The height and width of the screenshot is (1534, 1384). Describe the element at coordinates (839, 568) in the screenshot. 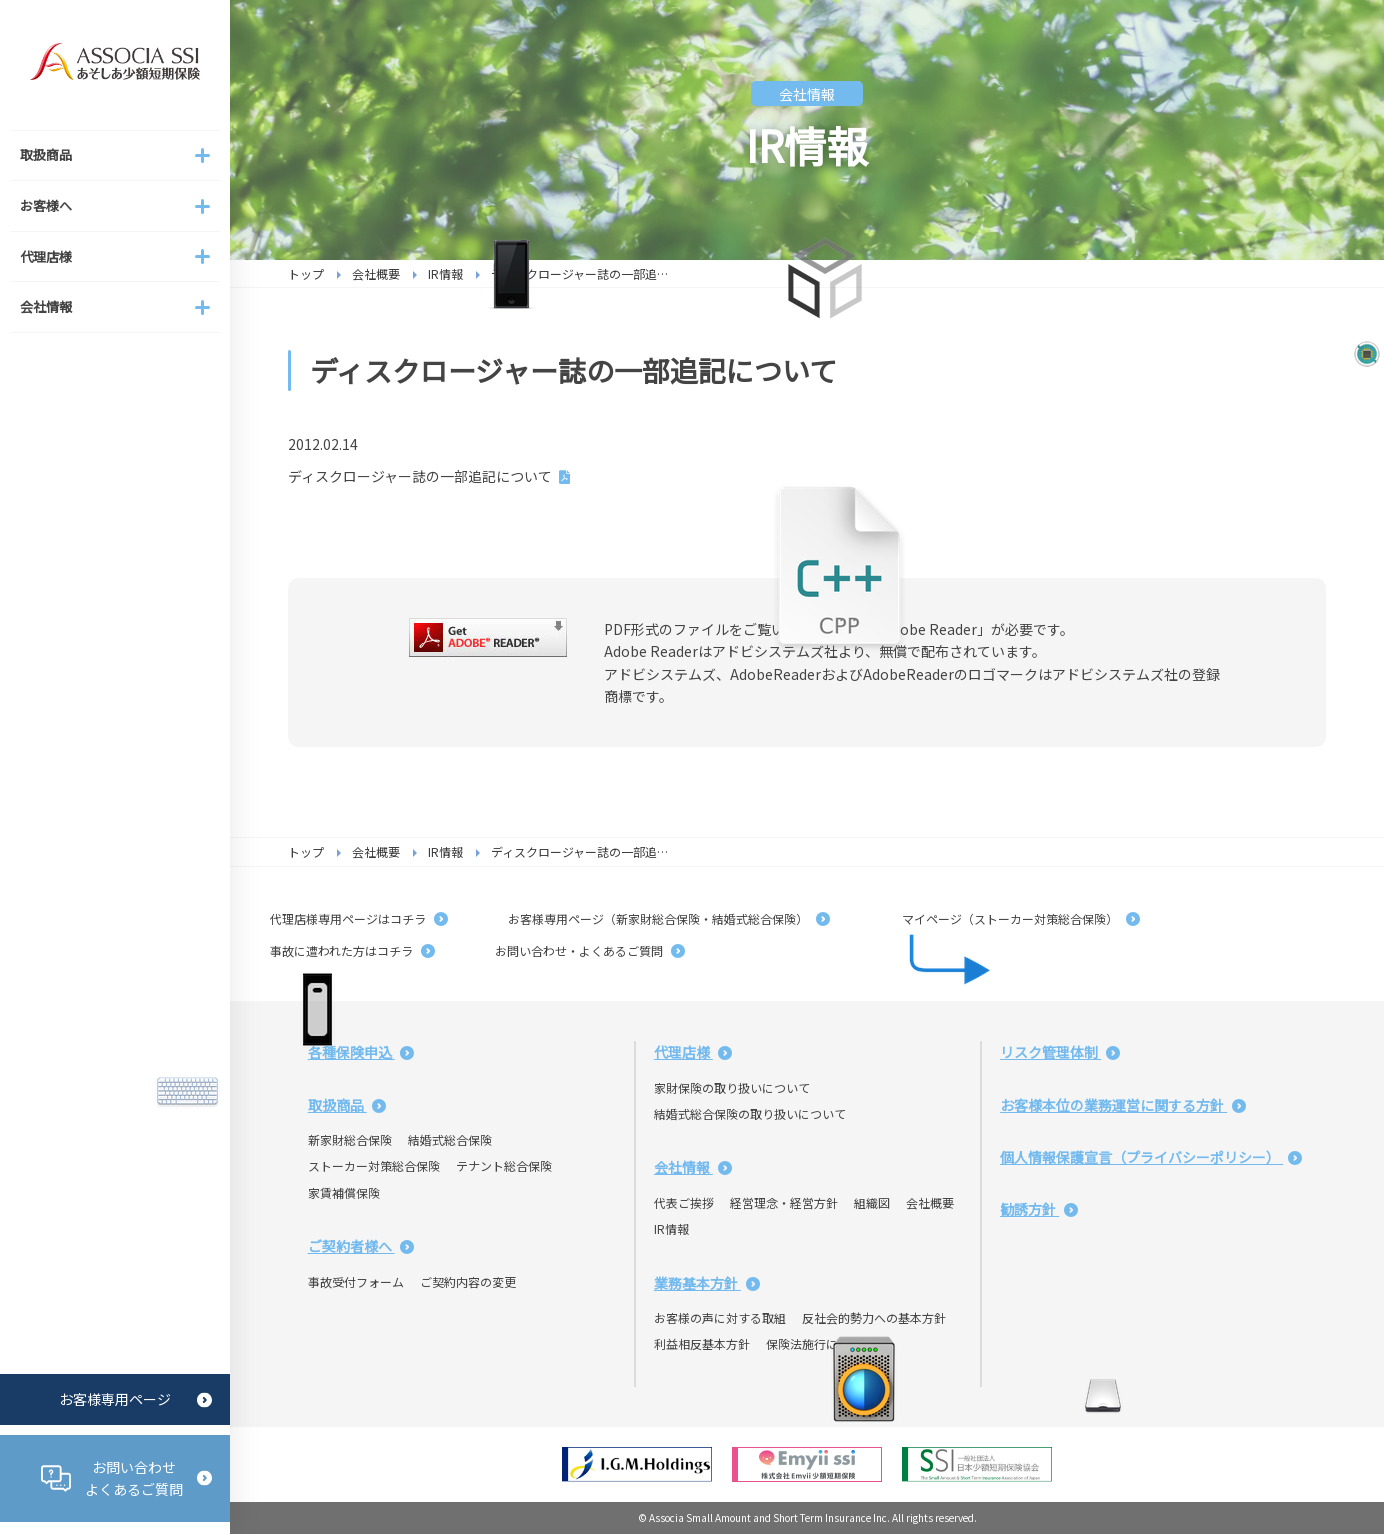

I see `a C++ source code file` at that location.